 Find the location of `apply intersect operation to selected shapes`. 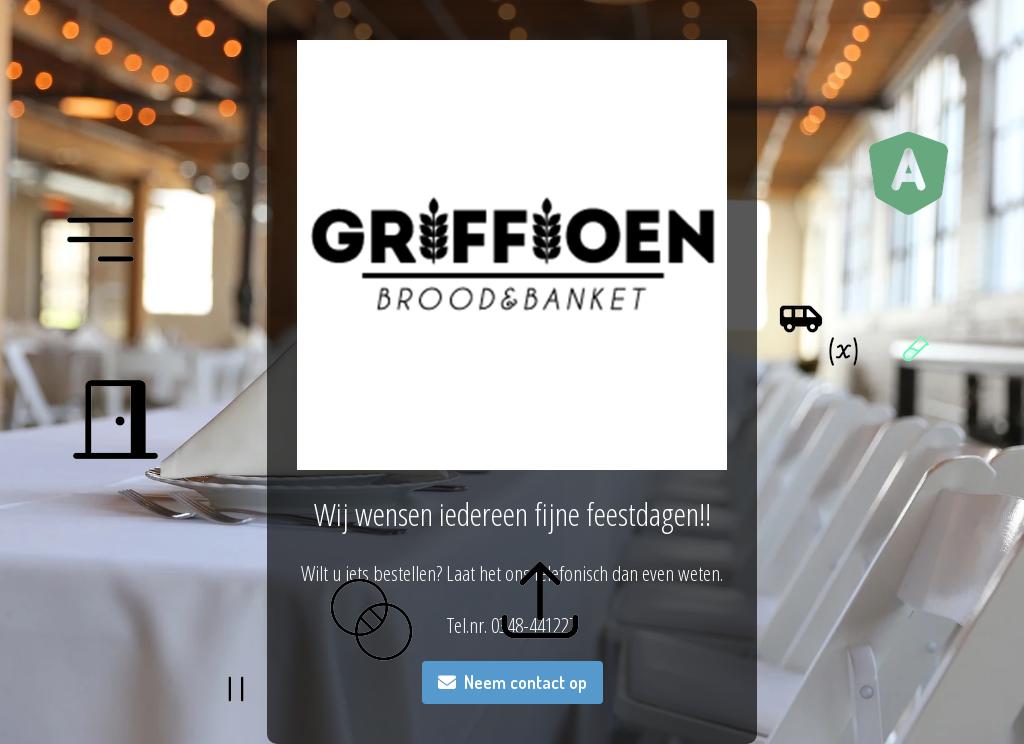

apply intersect operation to selected shapes is located at coordinates (371, 619).